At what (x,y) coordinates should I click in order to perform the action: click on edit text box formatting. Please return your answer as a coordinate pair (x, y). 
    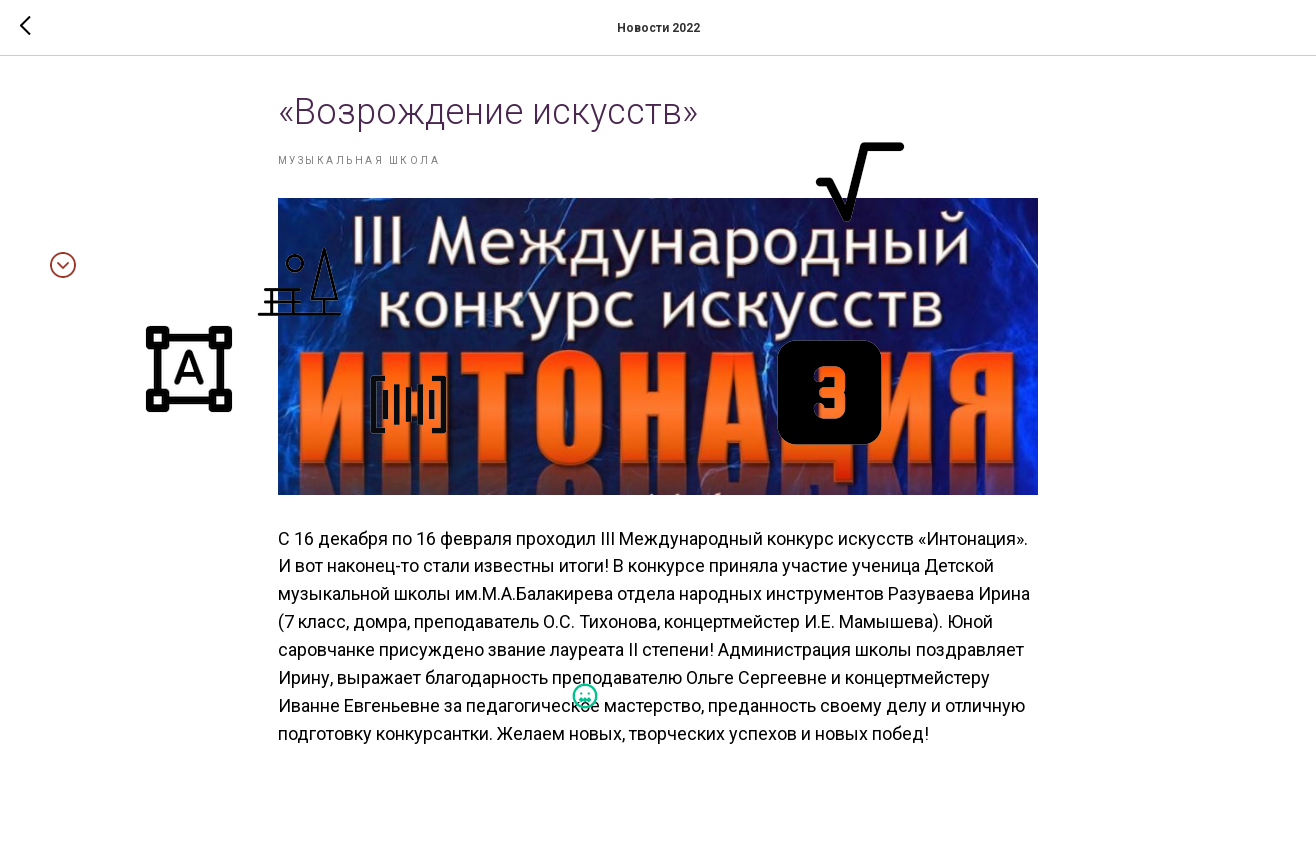
    Looking at the image, I should click on (189, 369).